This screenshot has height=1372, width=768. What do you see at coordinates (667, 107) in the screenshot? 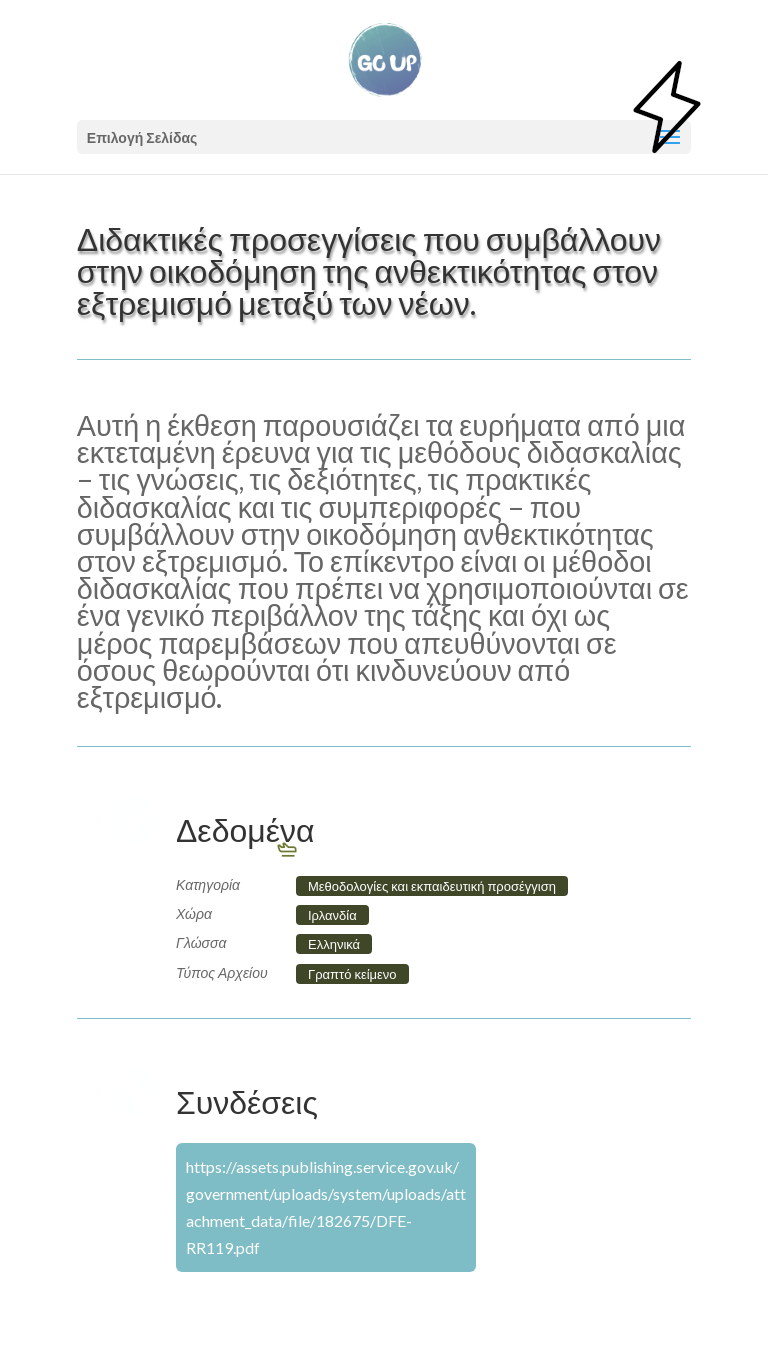
I see `indicates fast or instant action` at bounding box center [667, 107].